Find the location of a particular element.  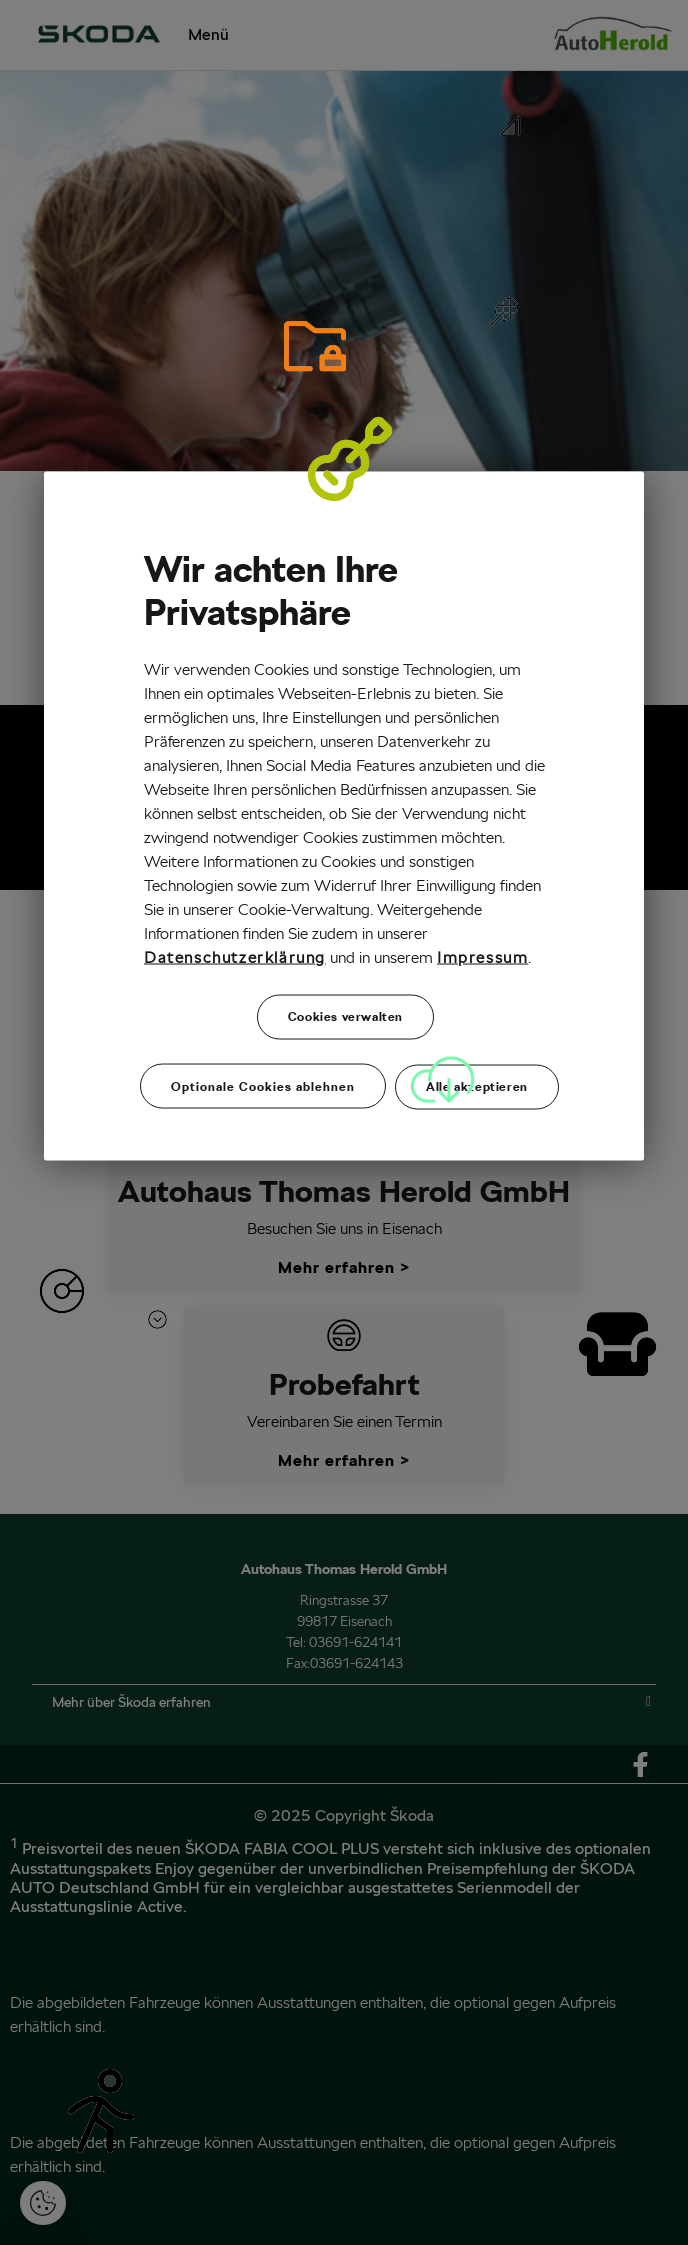

expand dropdown menu or content is located at coordinates (157, 1319).